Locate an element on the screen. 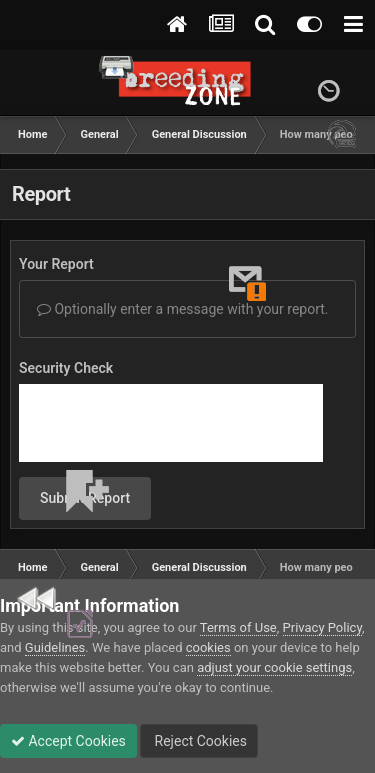 The height and width of the screenshot is (773, 375). open microsoft edge beta browser is located at coordinates (342, 134).